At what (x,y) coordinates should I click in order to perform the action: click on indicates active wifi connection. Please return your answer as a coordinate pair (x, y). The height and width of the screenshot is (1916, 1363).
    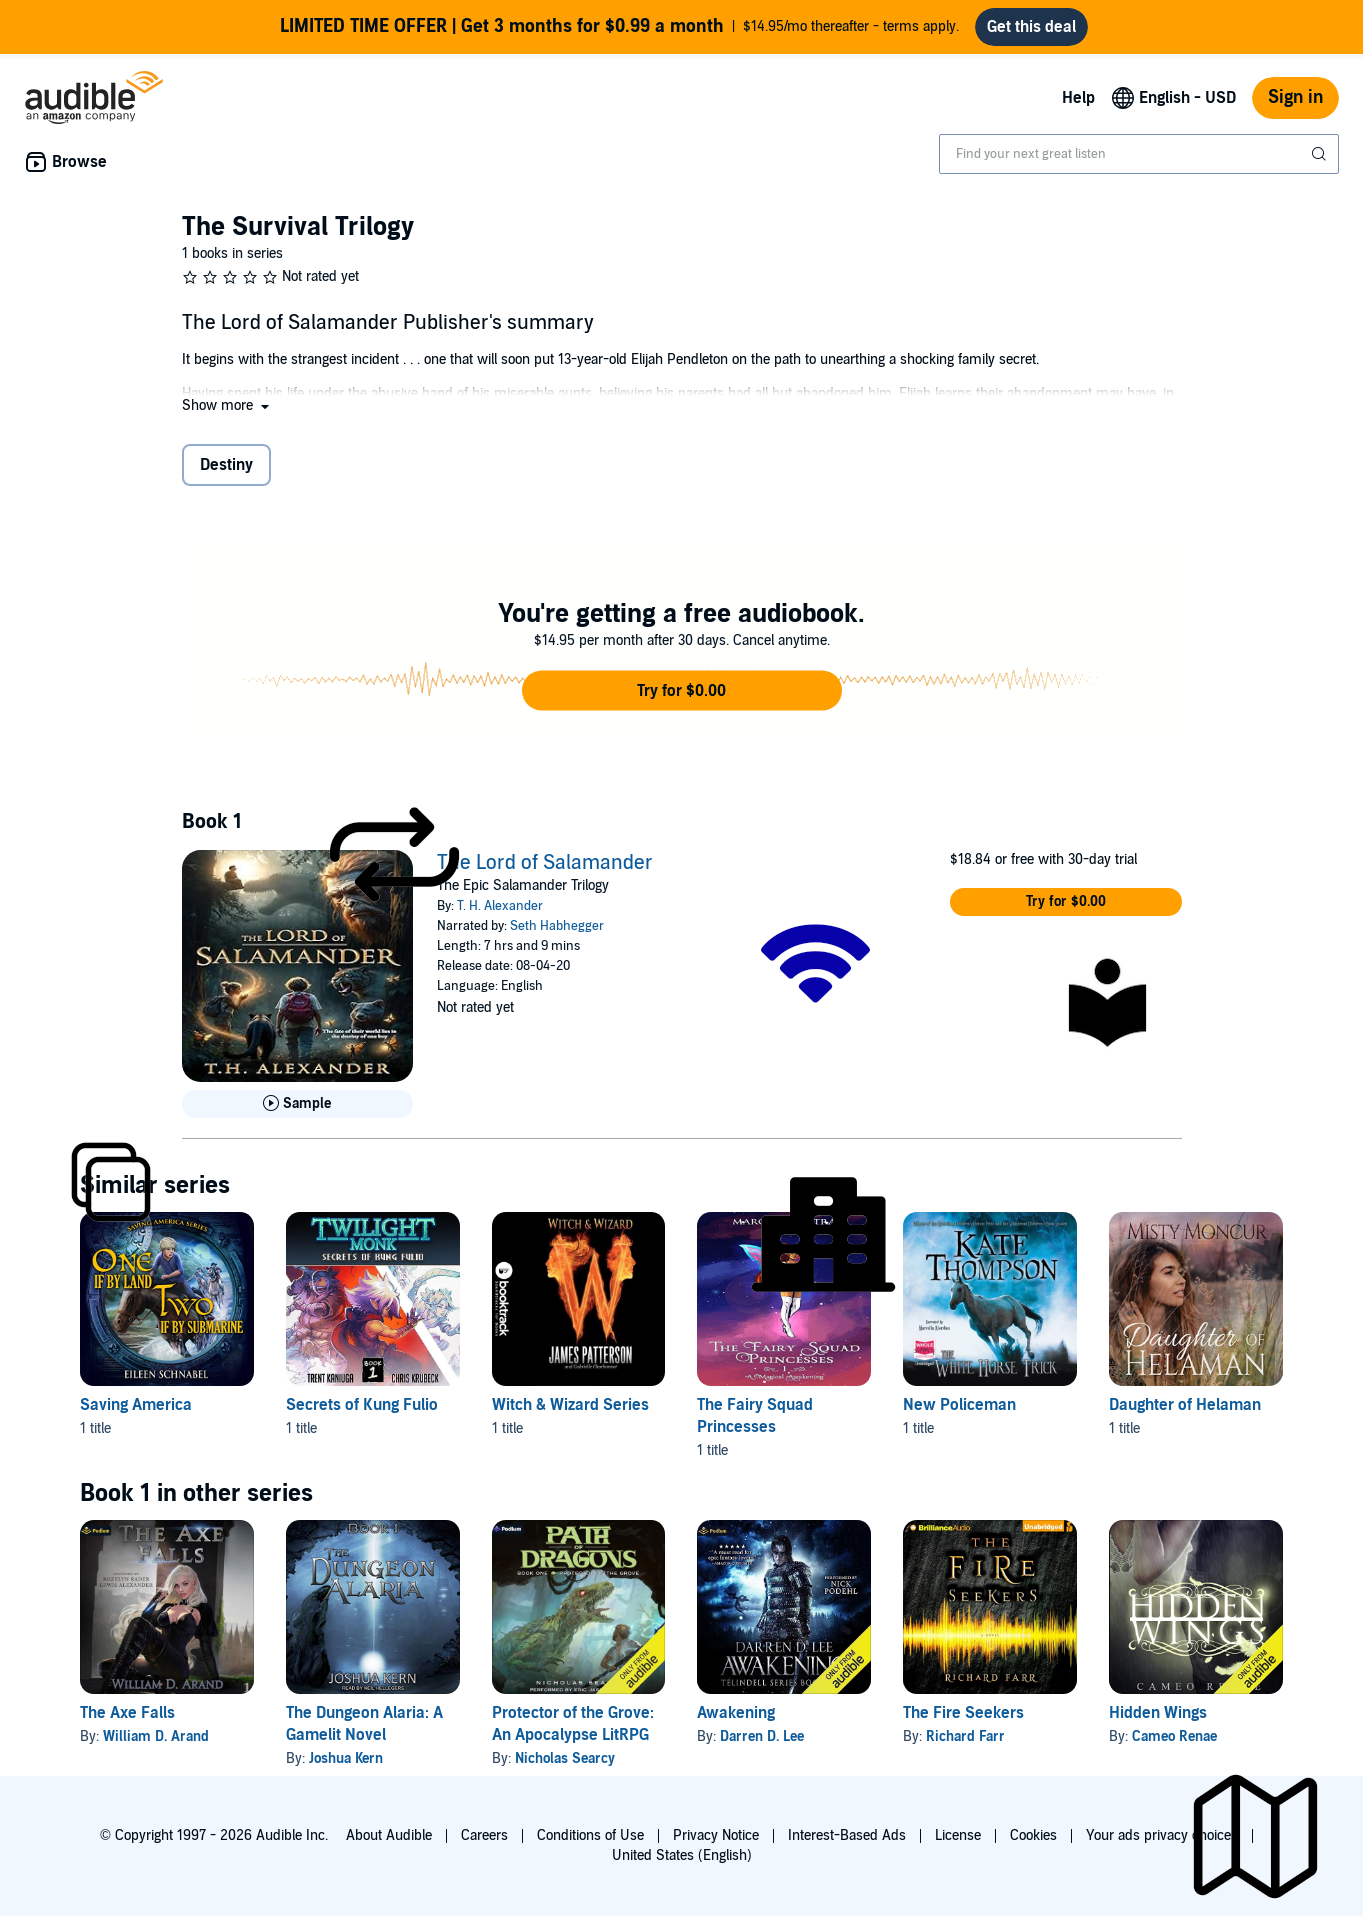
    Looking at the image, I should click on (815, 963).